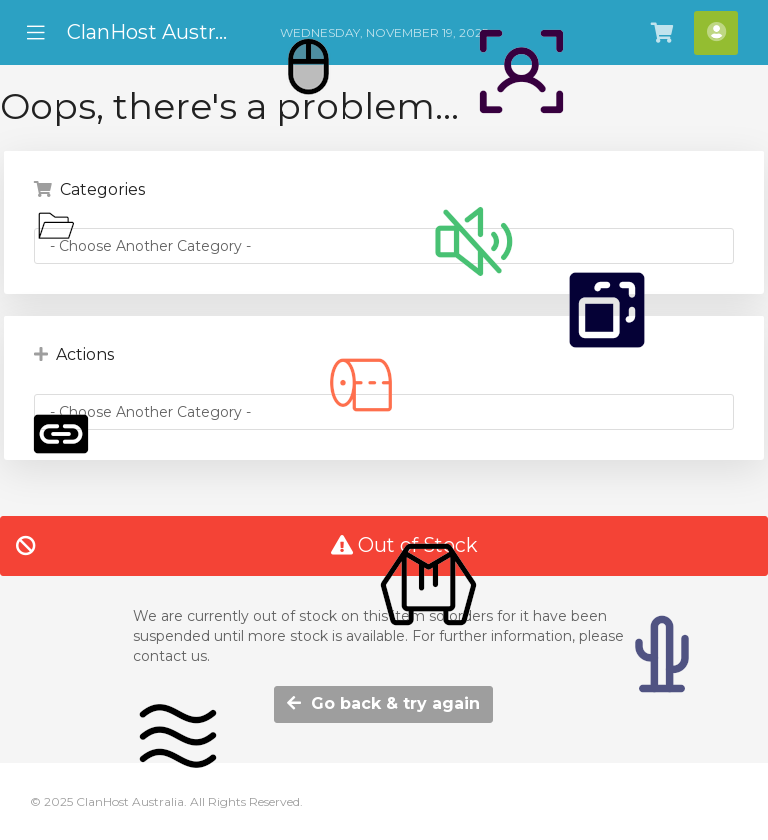 The width and height of the screenshot is (768, 840). I want to click on move selection to background layer, so click(607, 310).